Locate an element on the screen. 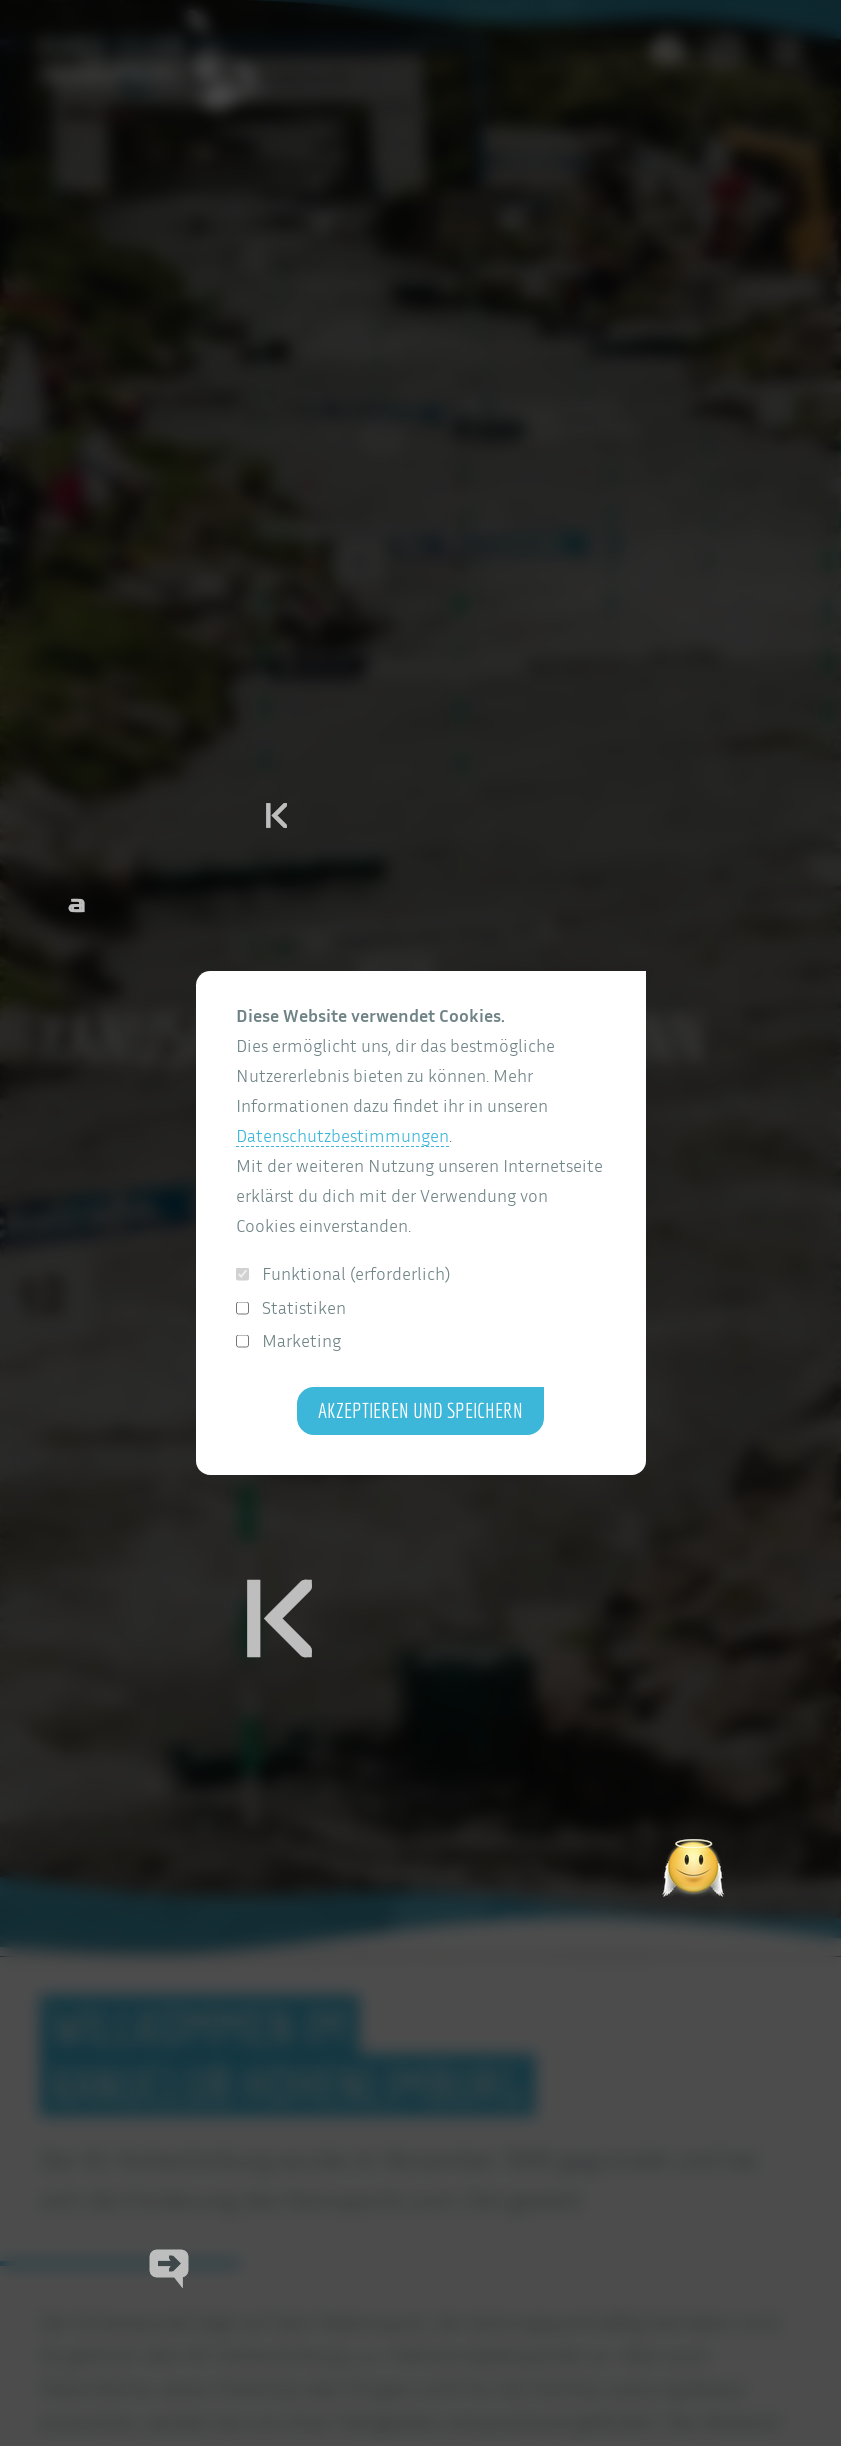  user is currently away or idle is located at coordinates (169, 2269).